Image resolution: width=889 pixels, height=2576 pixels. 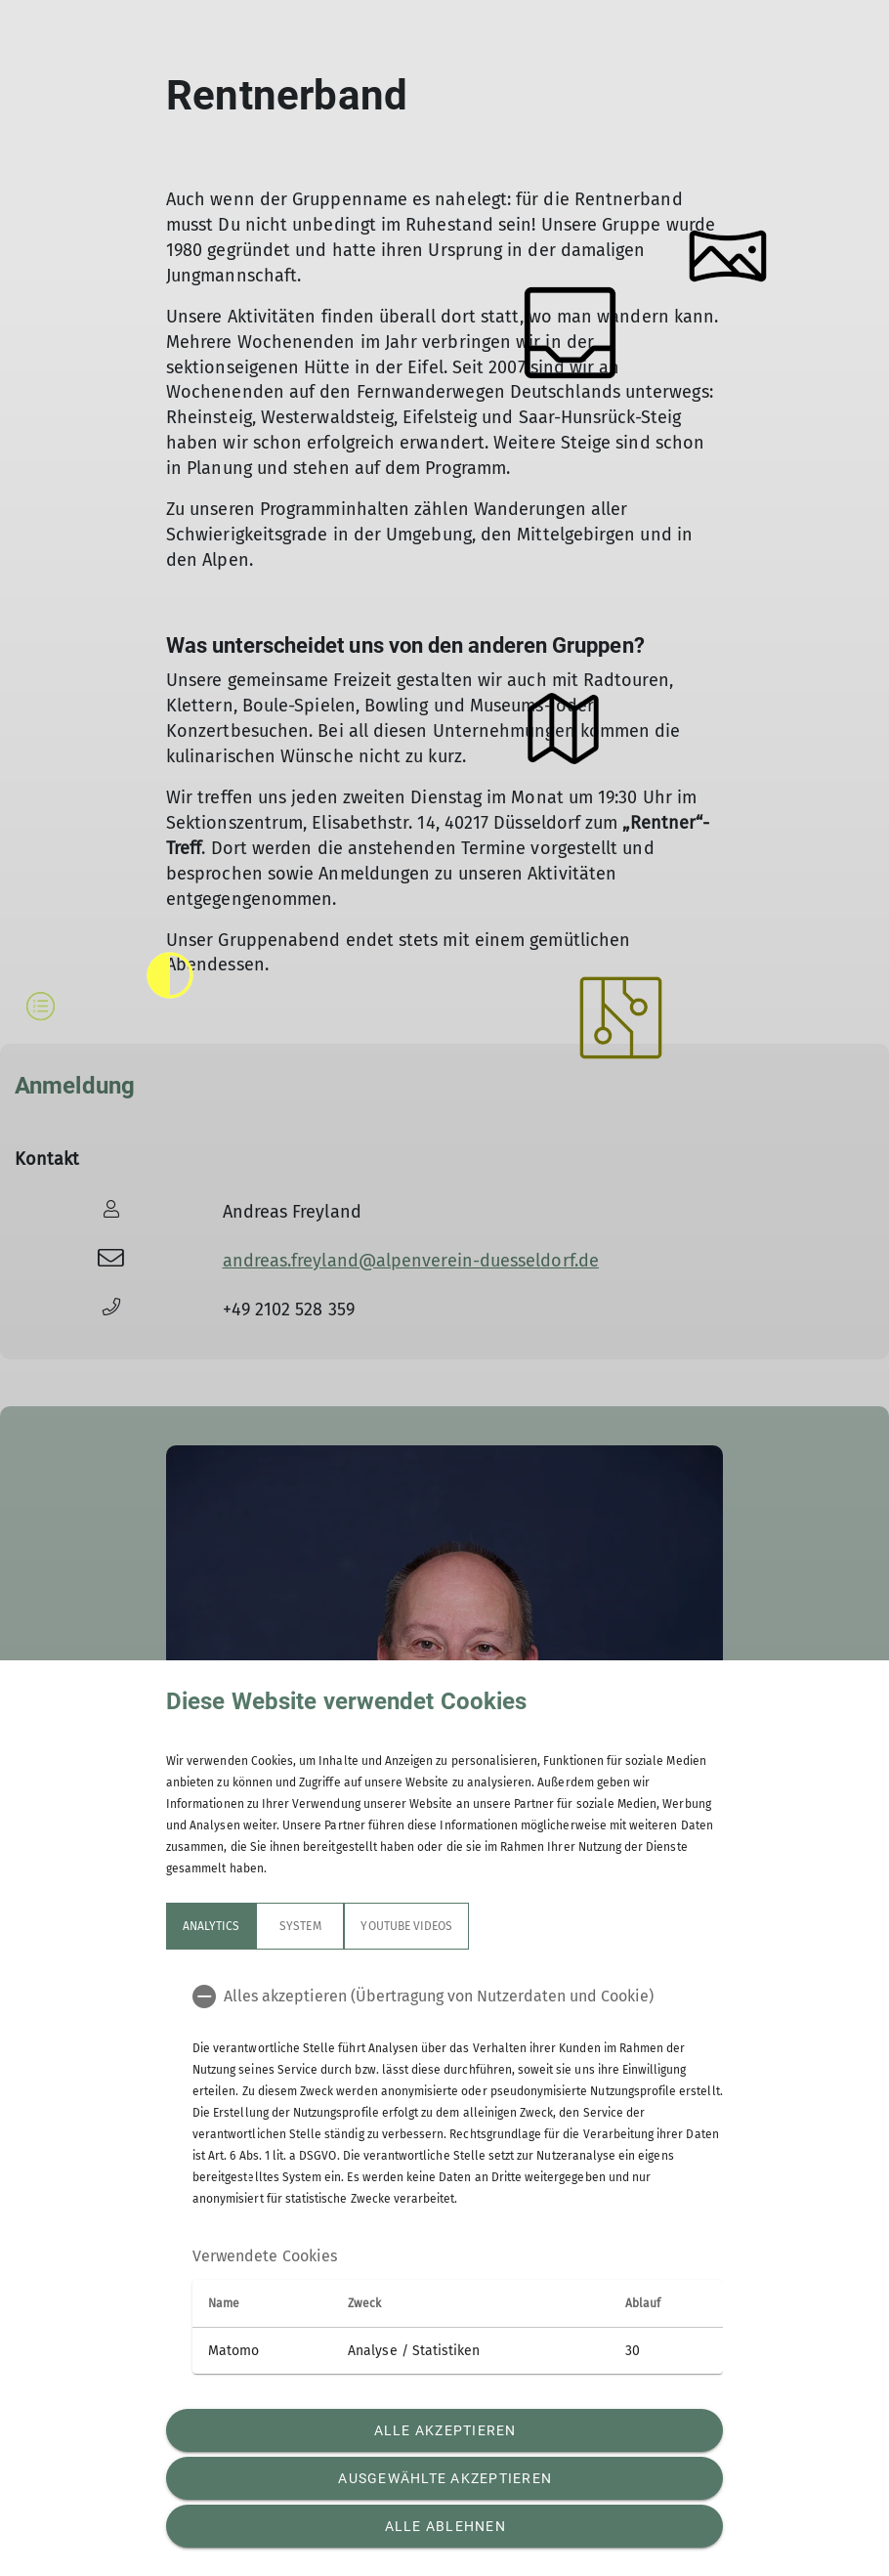 I want to click on adjust display contrast settings, so click(x=170, y=975).